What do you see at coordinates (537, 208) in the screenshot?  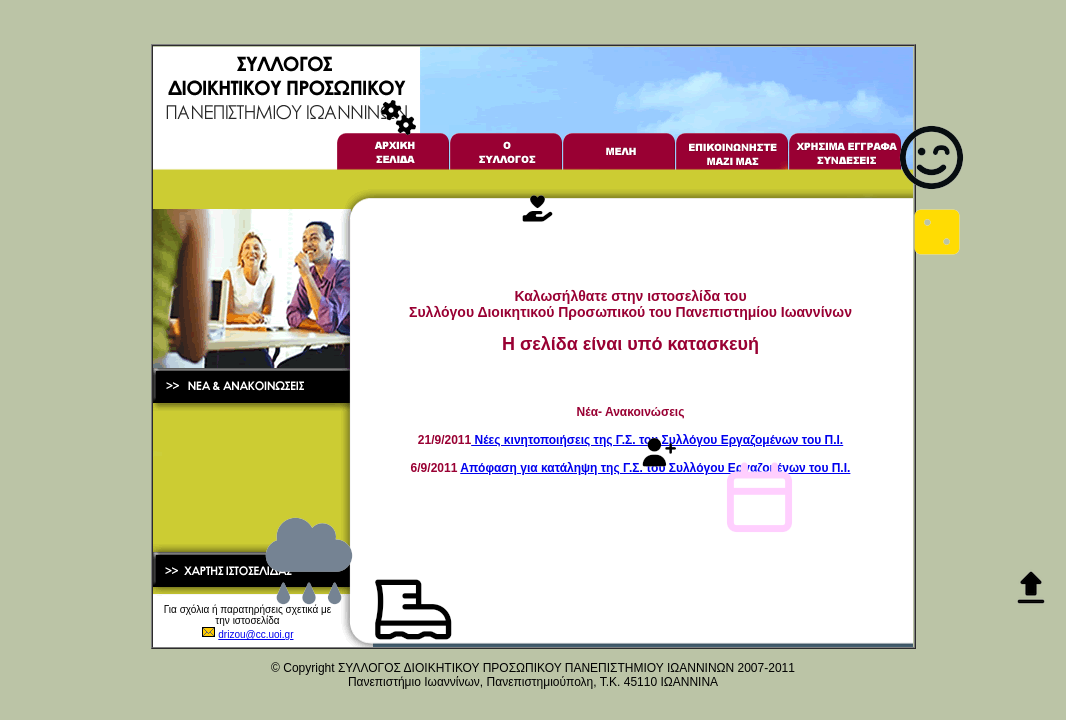 I see `access donation or charitable giving options` at bounding box center [537, 208].